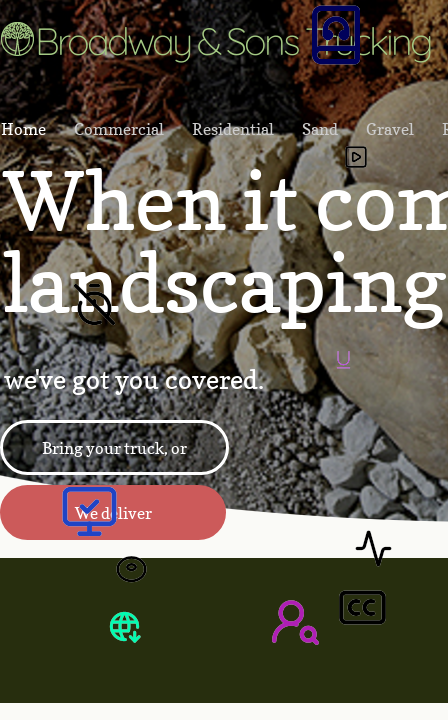 The image size is (448, 720). Describe the element at coordinates (336, 35) in the screenshot. I see `access audiobook library` at that location.